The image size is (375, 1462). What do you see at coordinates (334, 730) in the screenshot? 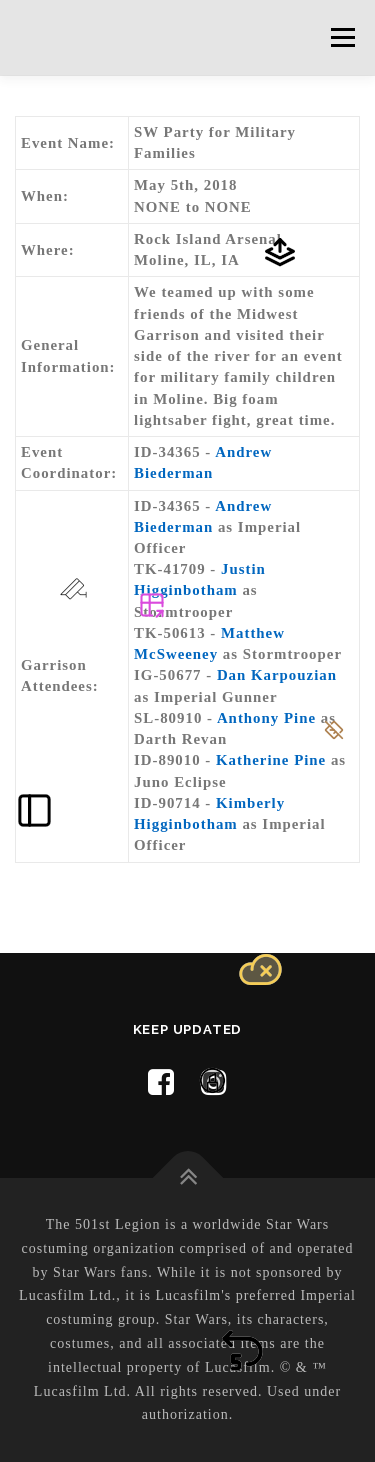
I see `navigation or directions unavailable` at bounding box center [334, 730].